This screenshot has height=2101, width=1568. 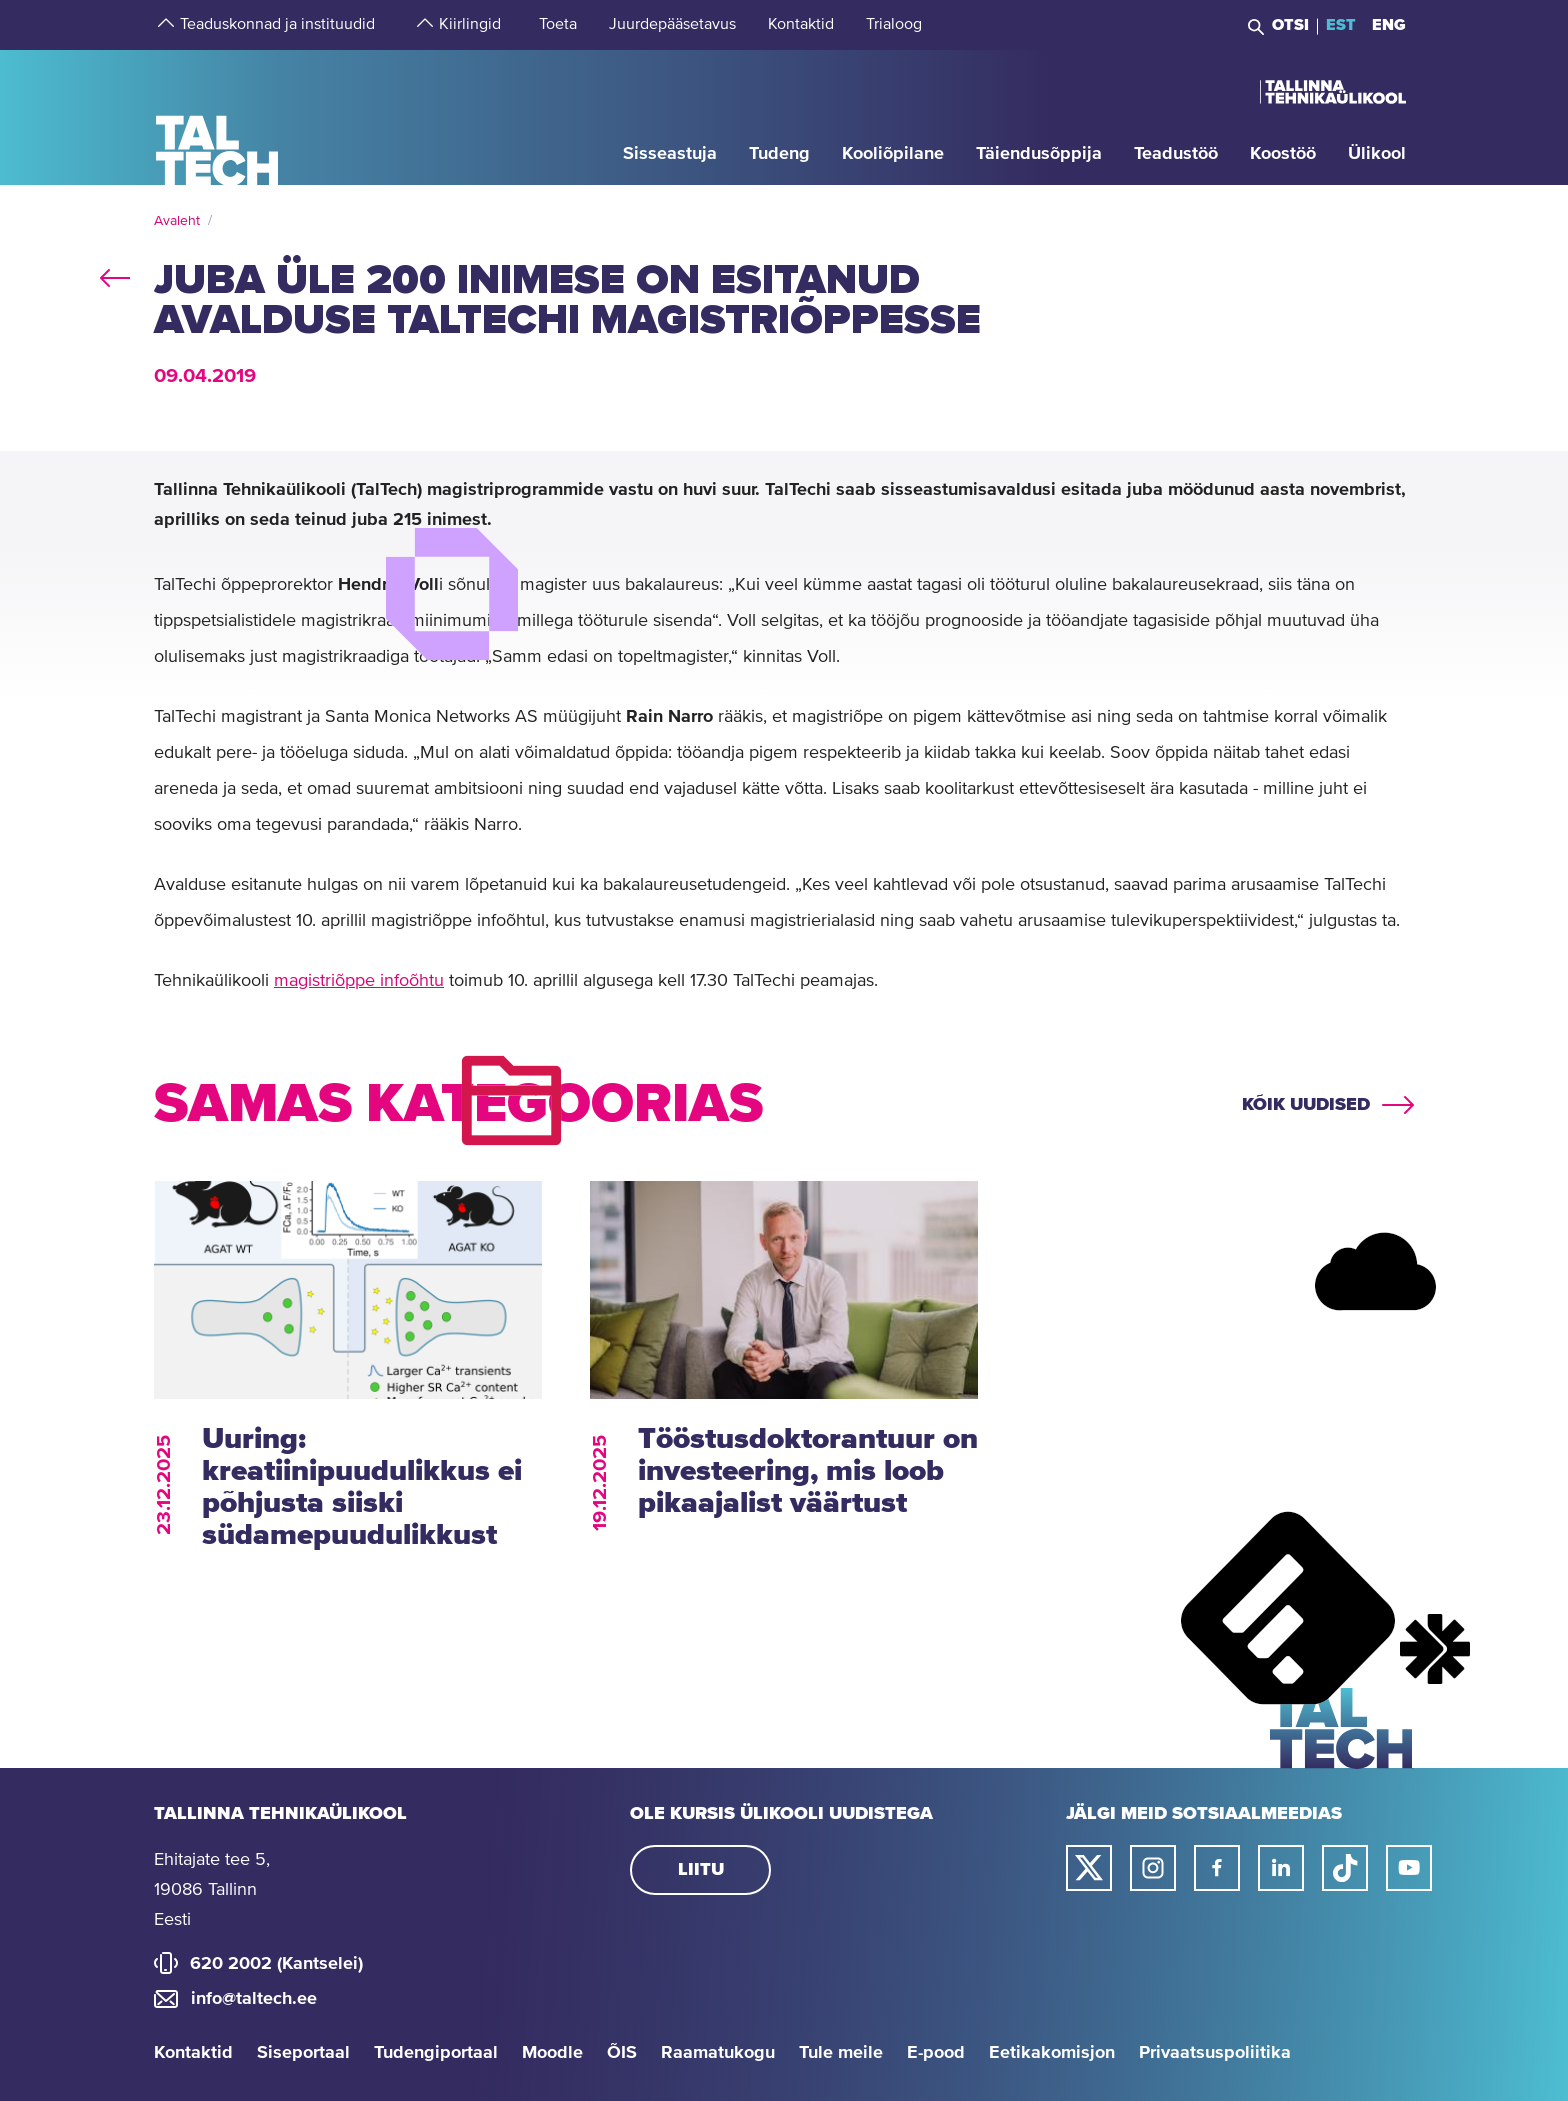 I want to click on open scalar API documentation, so click(x=1435, y=1649).